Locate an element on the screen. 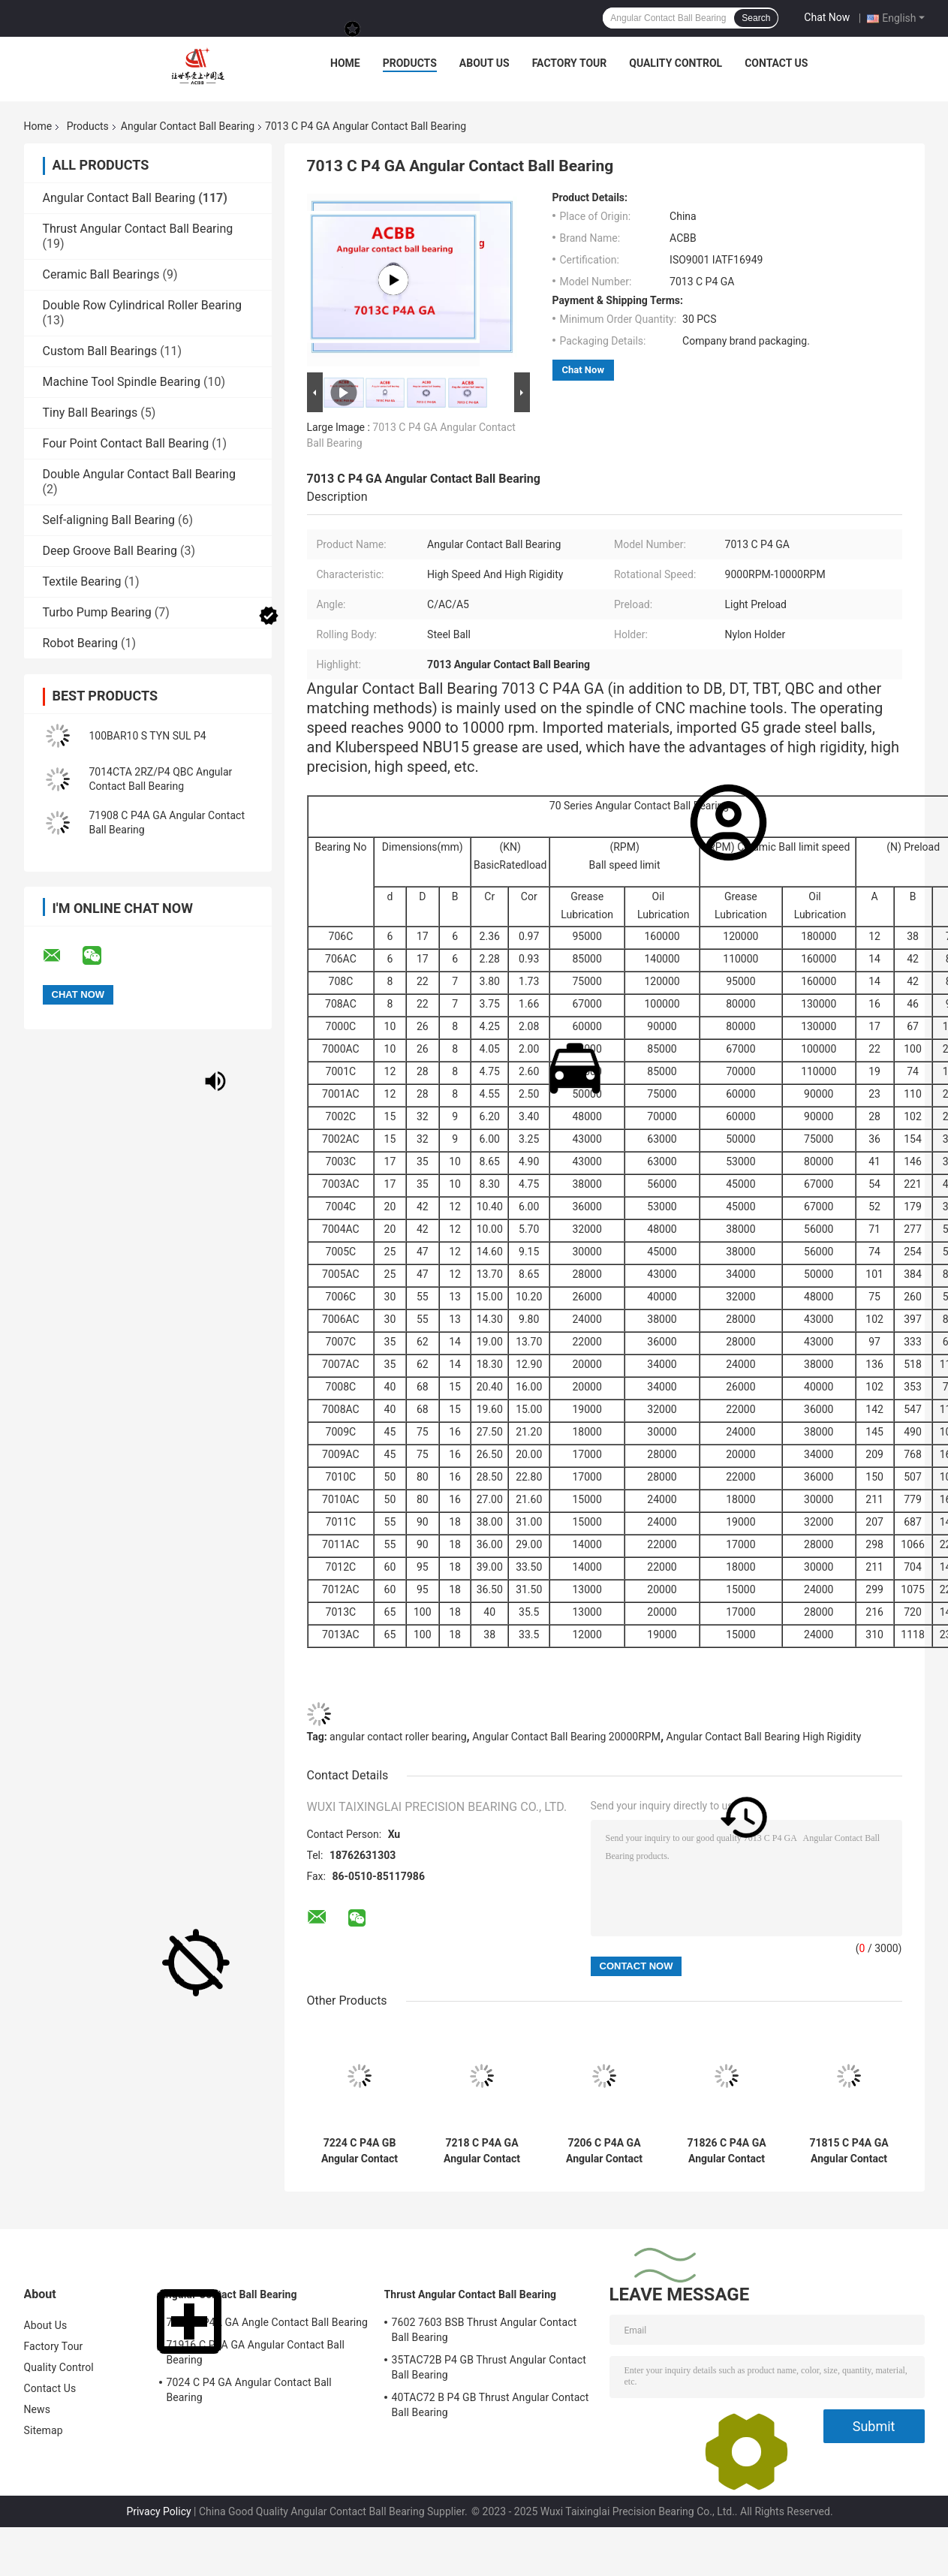 The height and width of the screenshot is (2576, 948). GPS or location services are disabled is located at coordinates (196, 1963).